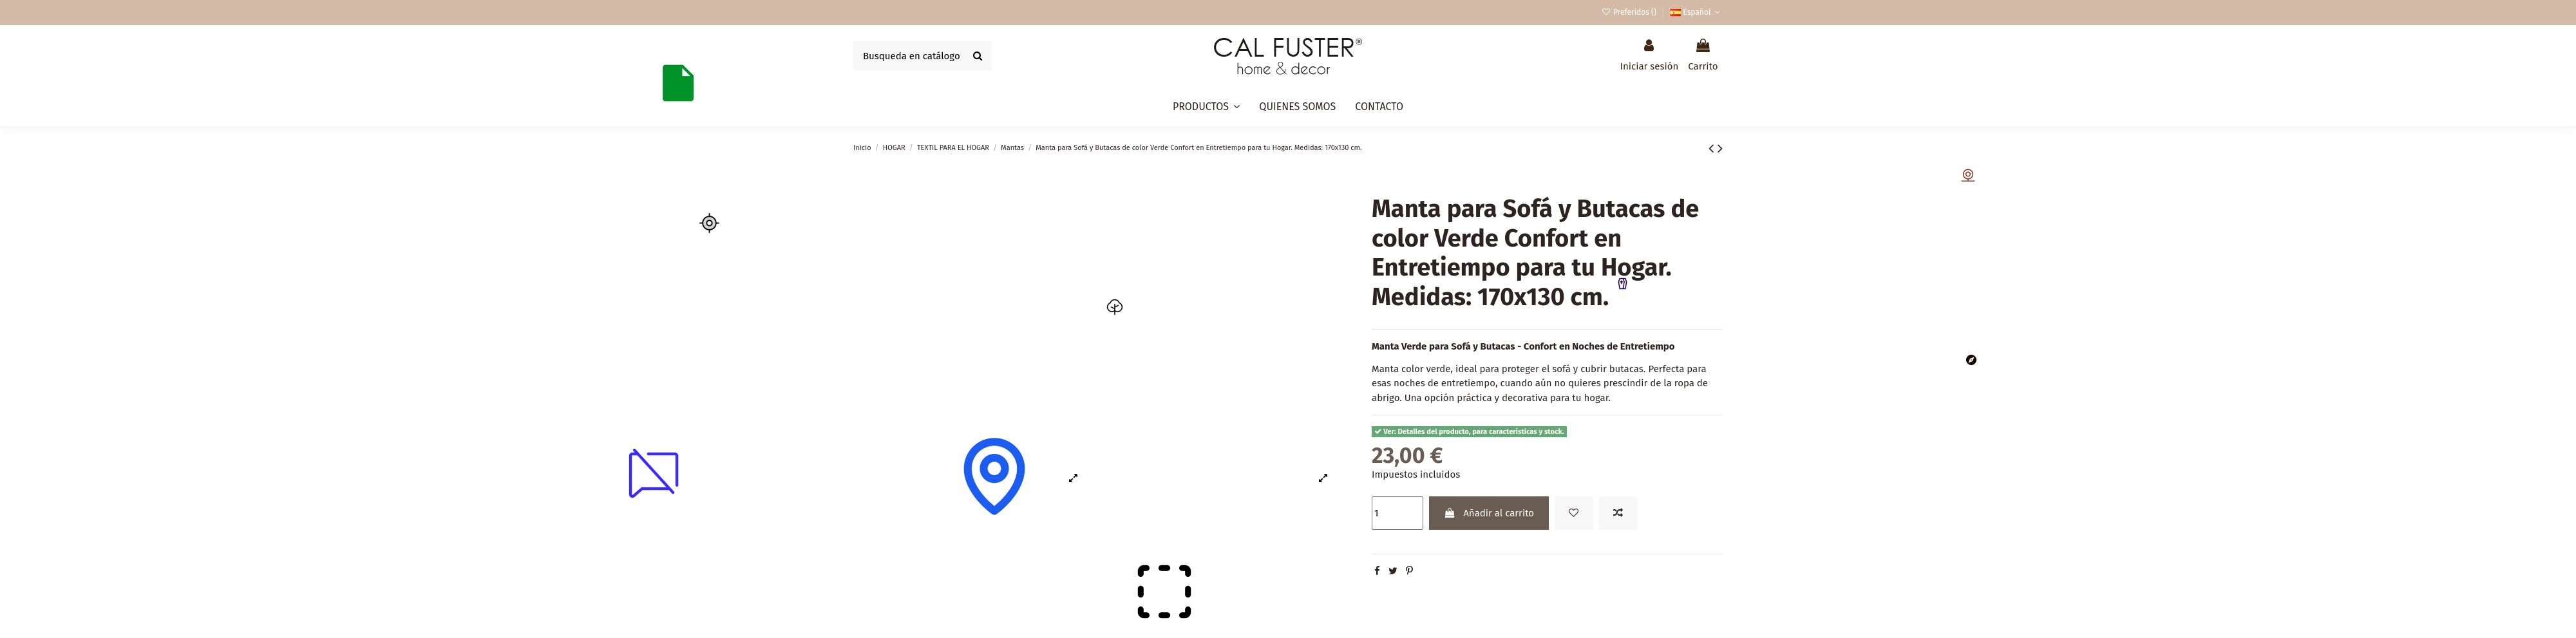 This screenshot has width=2576, height=638. I want to click on mute or disable chat notifications, so click(654, 471).